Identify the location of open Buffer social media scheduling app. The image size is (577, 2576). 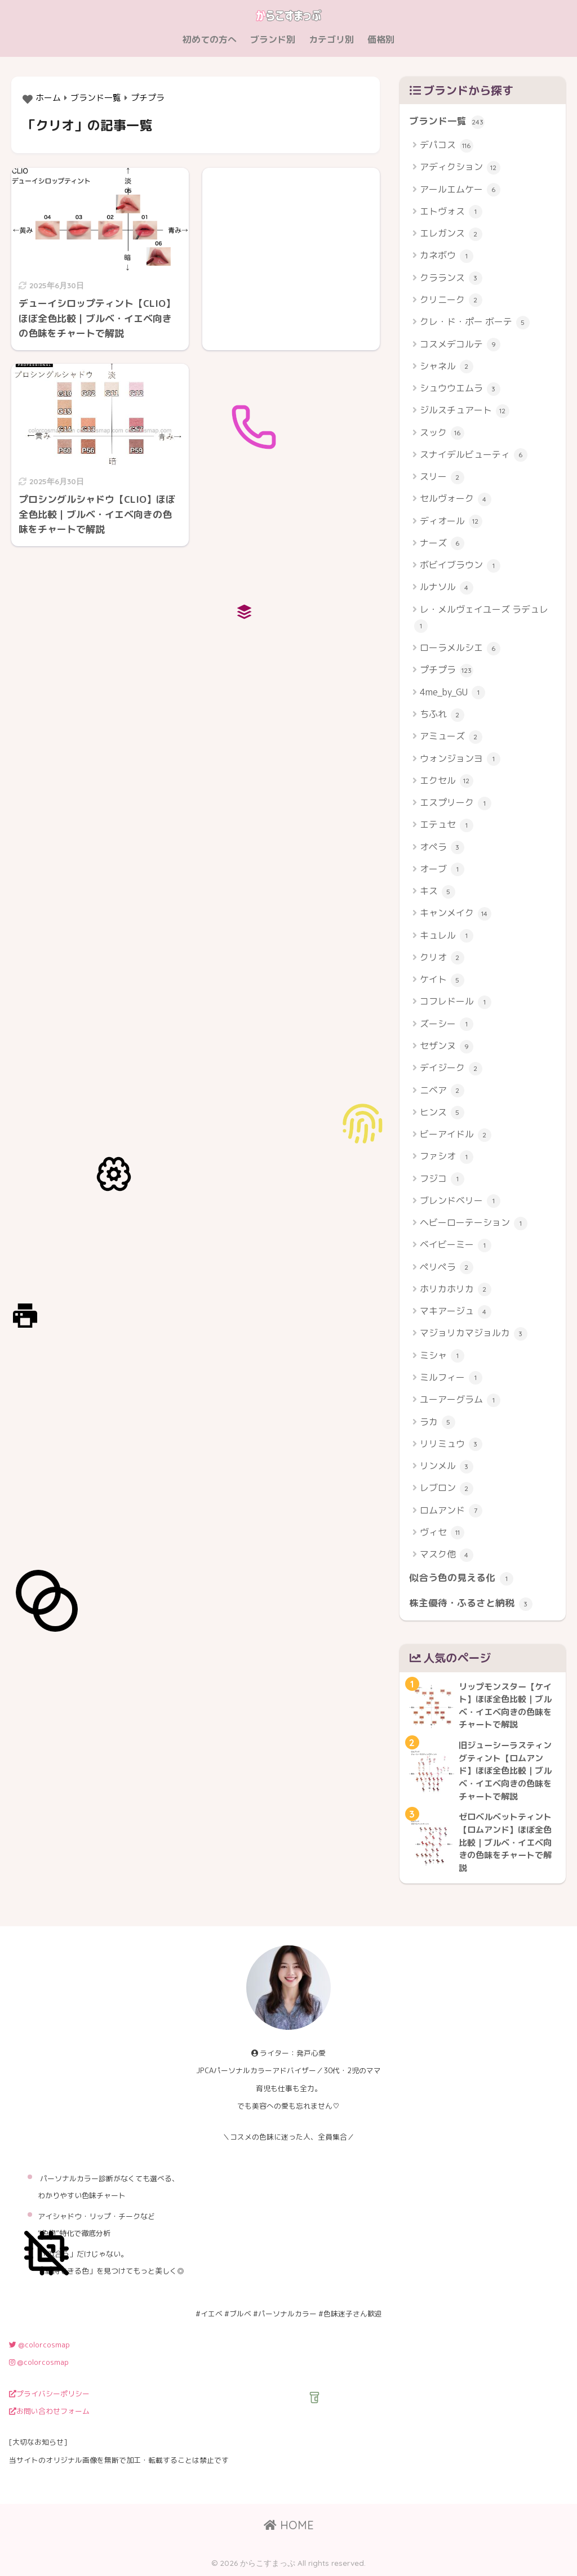
(244, 611).